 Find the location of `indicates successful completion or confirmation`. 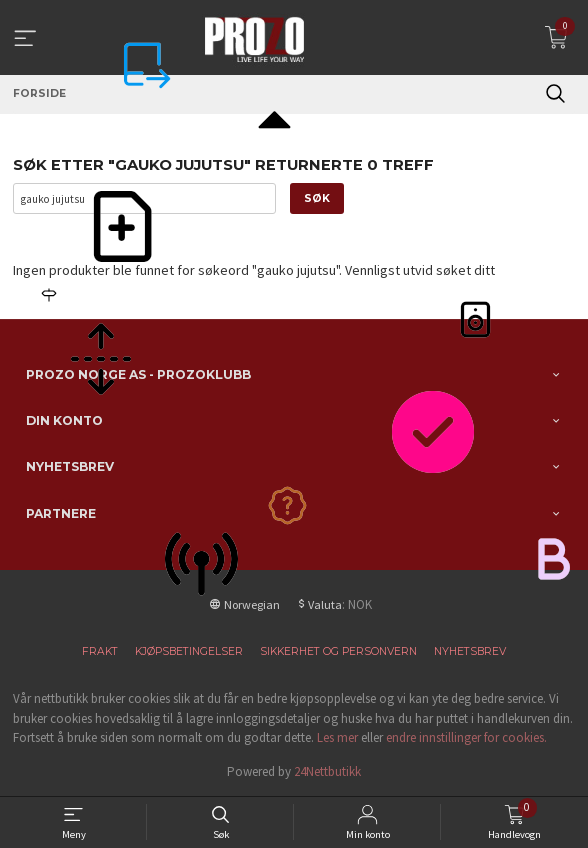

indicates successful completion or confirmation is located at coordinates (433, 432).